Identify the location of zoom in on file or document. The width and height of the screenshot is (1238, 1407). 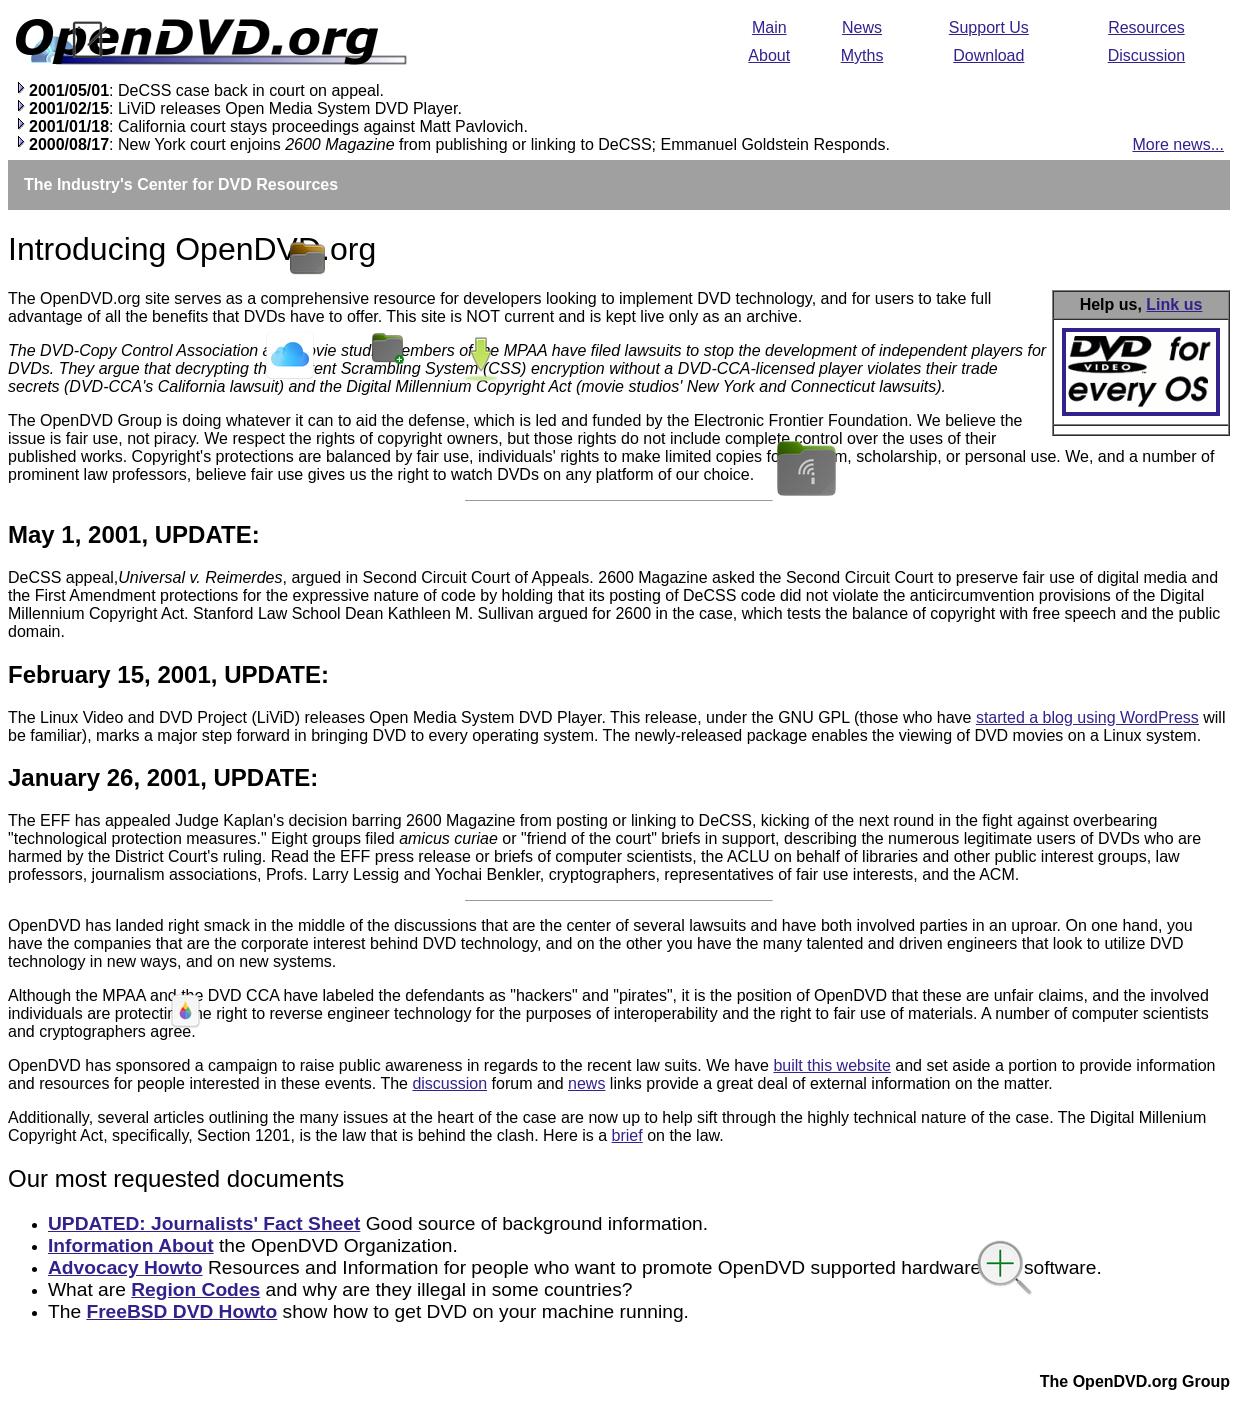
(1004, 1267).